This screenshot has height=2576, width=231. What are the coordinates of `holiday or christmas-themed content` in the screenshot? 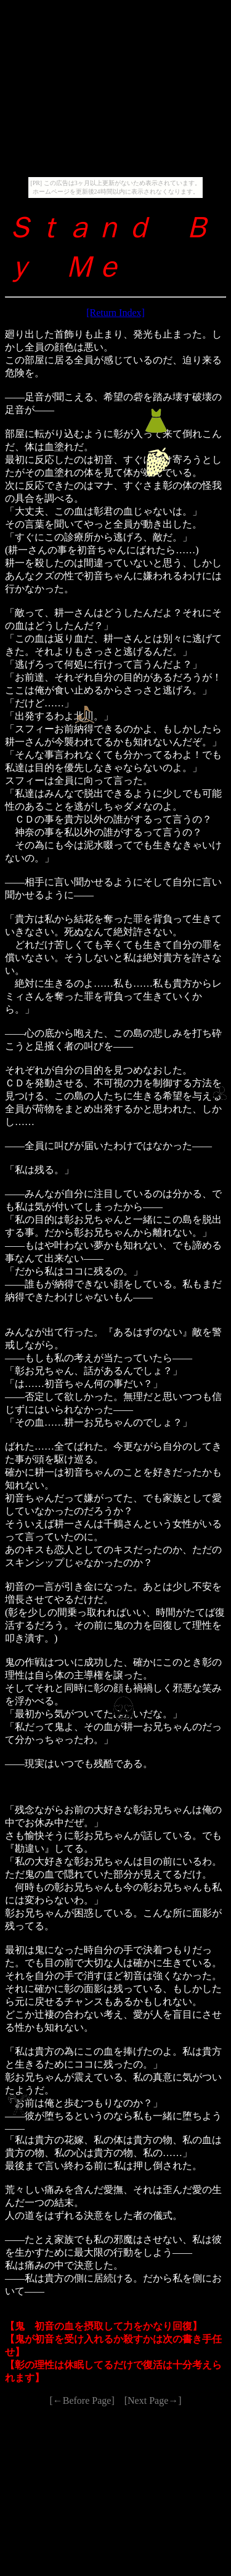 It's located at (18, 2104).